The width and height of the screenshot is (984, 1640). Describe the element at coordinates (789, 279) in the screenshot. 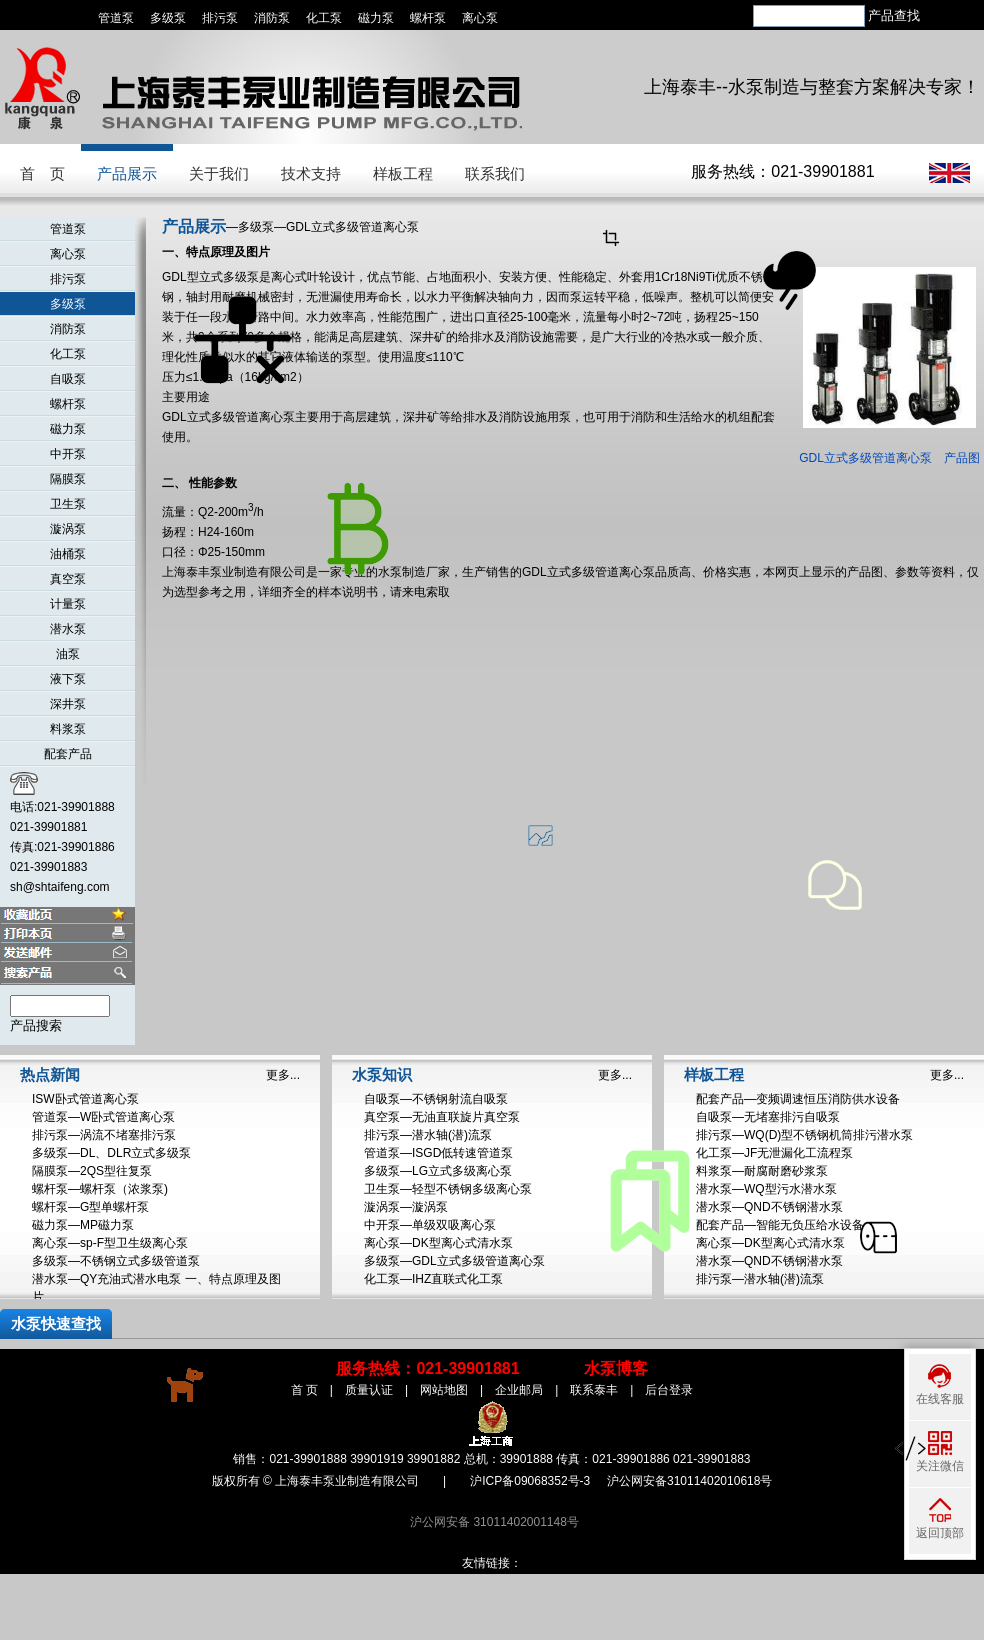

I see `indicates rainy weather conditions` at that location.